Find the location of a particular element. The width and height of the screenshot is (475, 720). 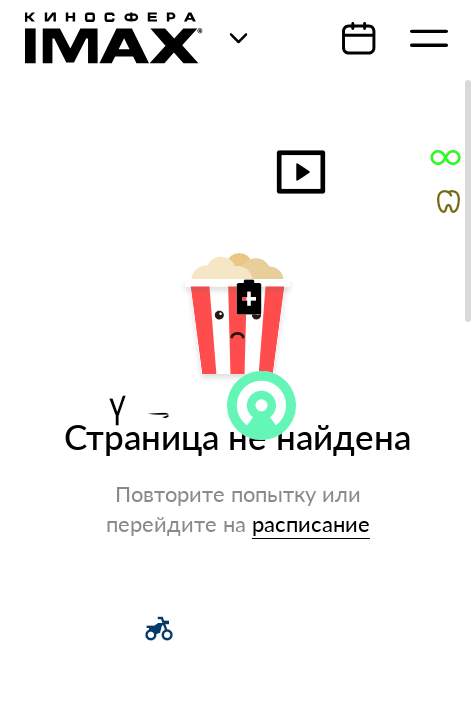

british airways app or website is located at coordinates (158, 415).